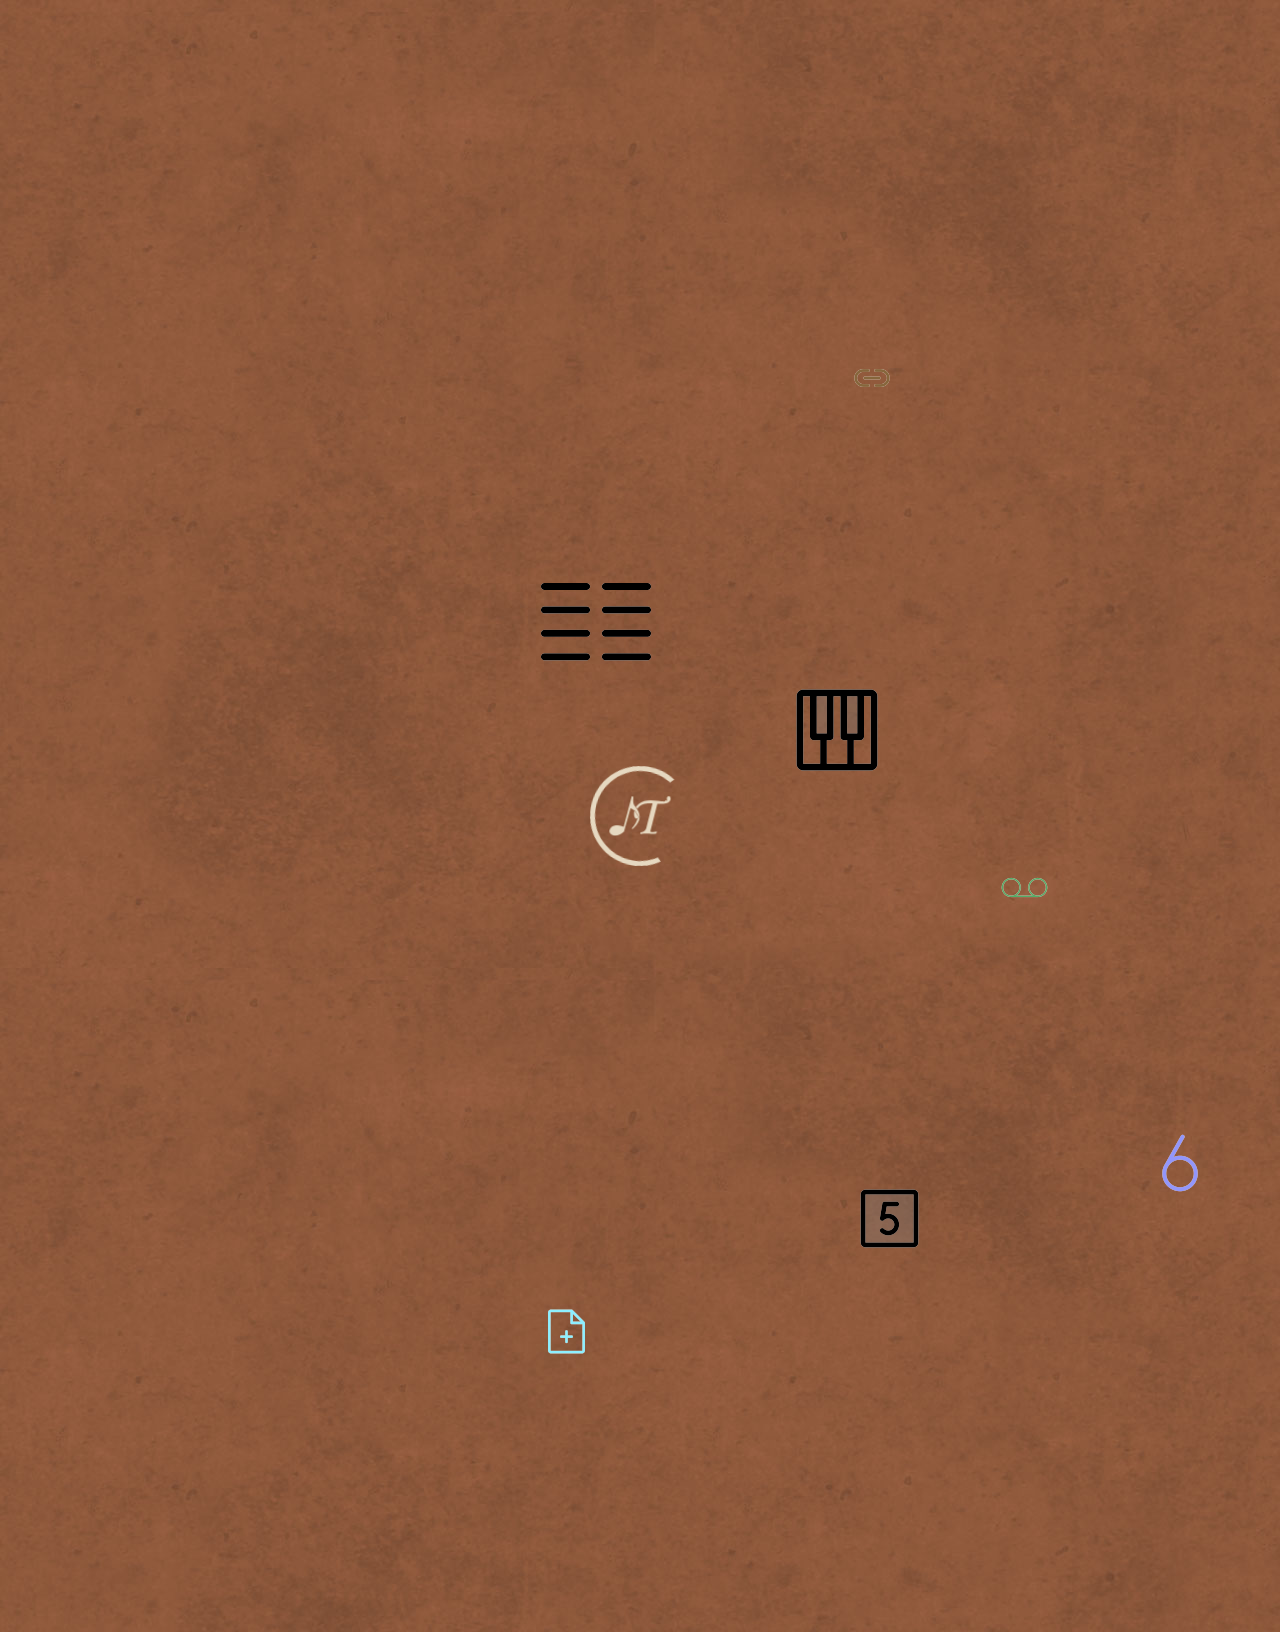 The image size is (1280, 1632). I want to click on switch to multi-column text layout, so click(596, 624).